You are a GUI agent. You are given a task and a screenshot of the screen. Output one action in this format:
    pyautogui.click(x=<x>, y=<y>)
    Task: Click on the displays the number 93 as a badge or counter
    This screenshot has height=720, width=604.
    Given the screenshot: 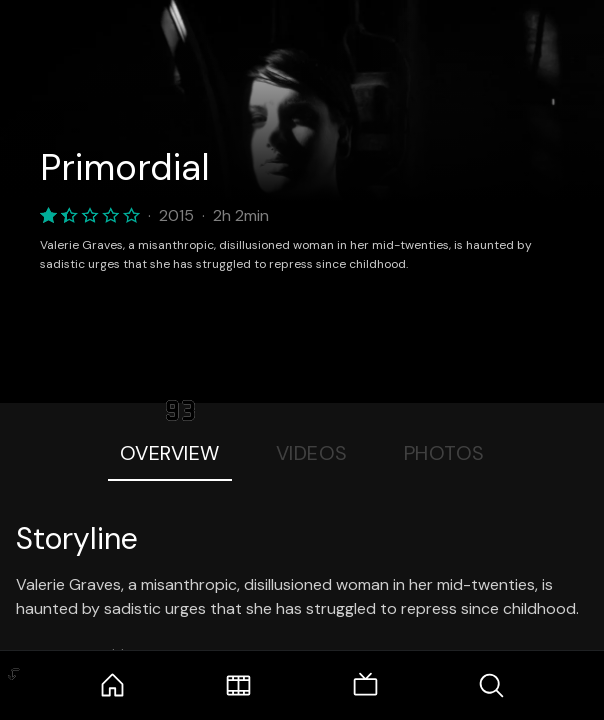 What is the action you would take?
    pyautogui.click(x=180, y=410)
    